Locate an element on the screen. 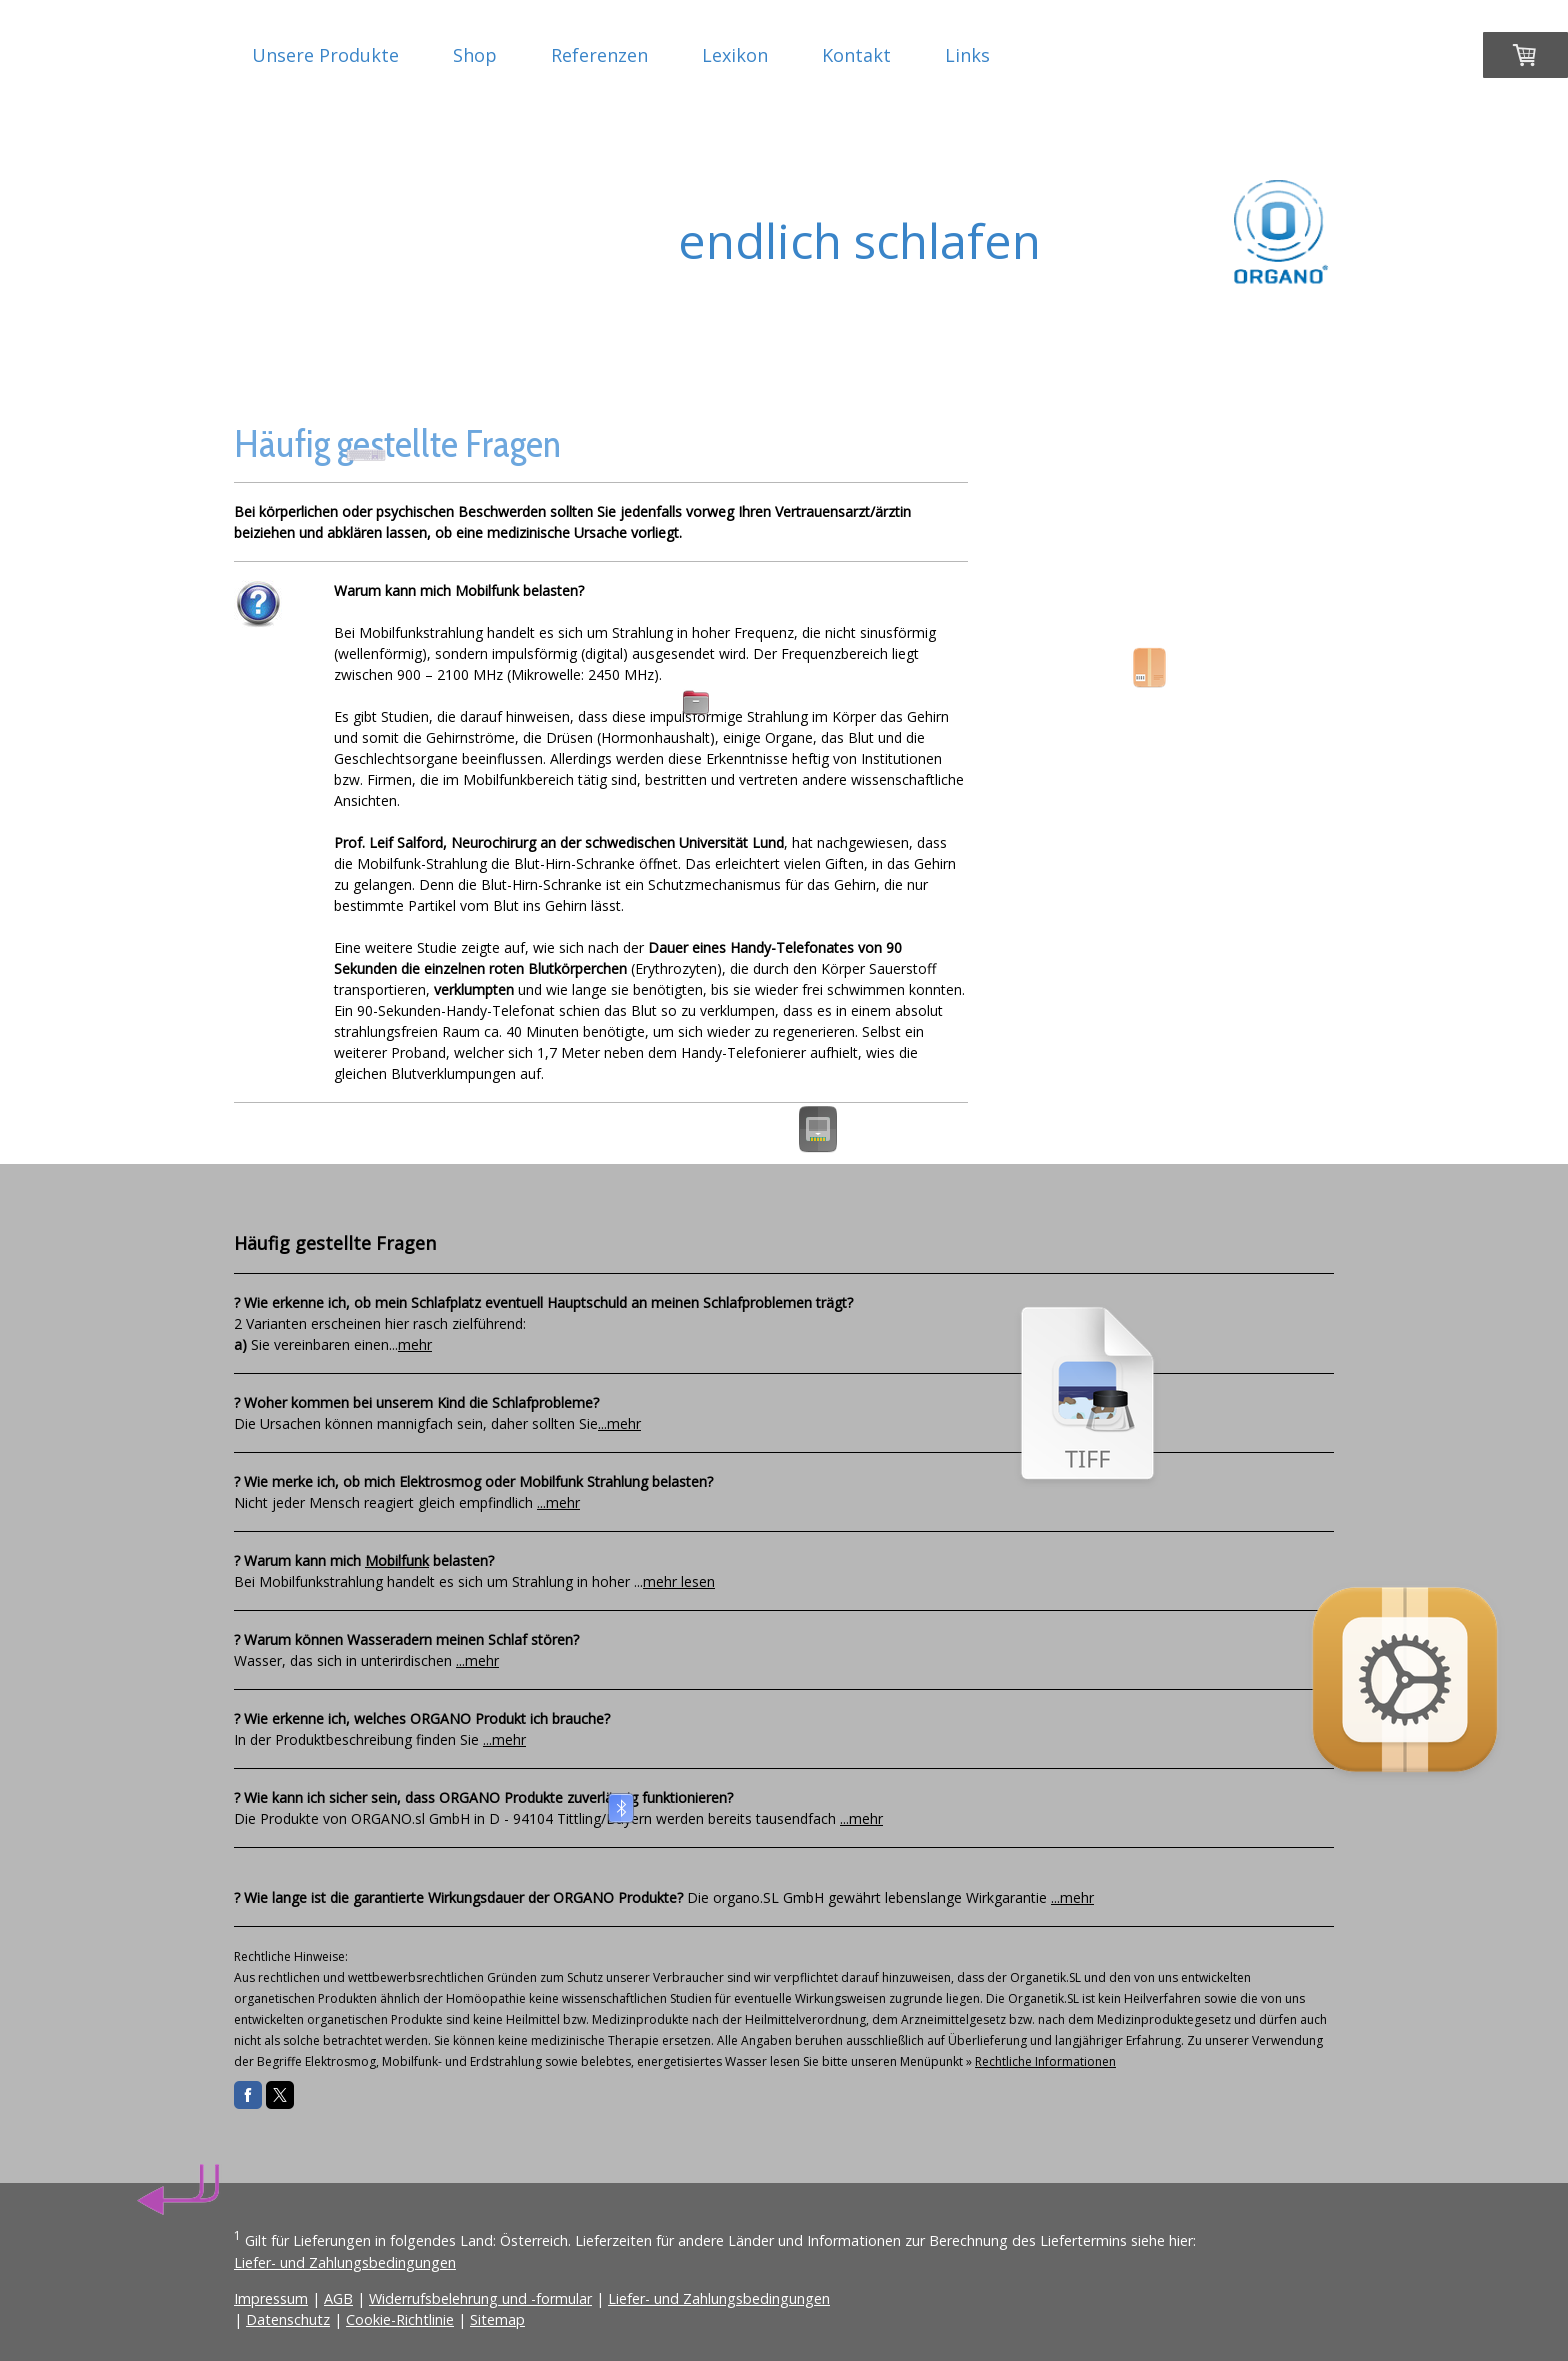 This screenshot has width=1568, height=2361. connect a bluetooth keyboard is located at coordinates (366, 455).